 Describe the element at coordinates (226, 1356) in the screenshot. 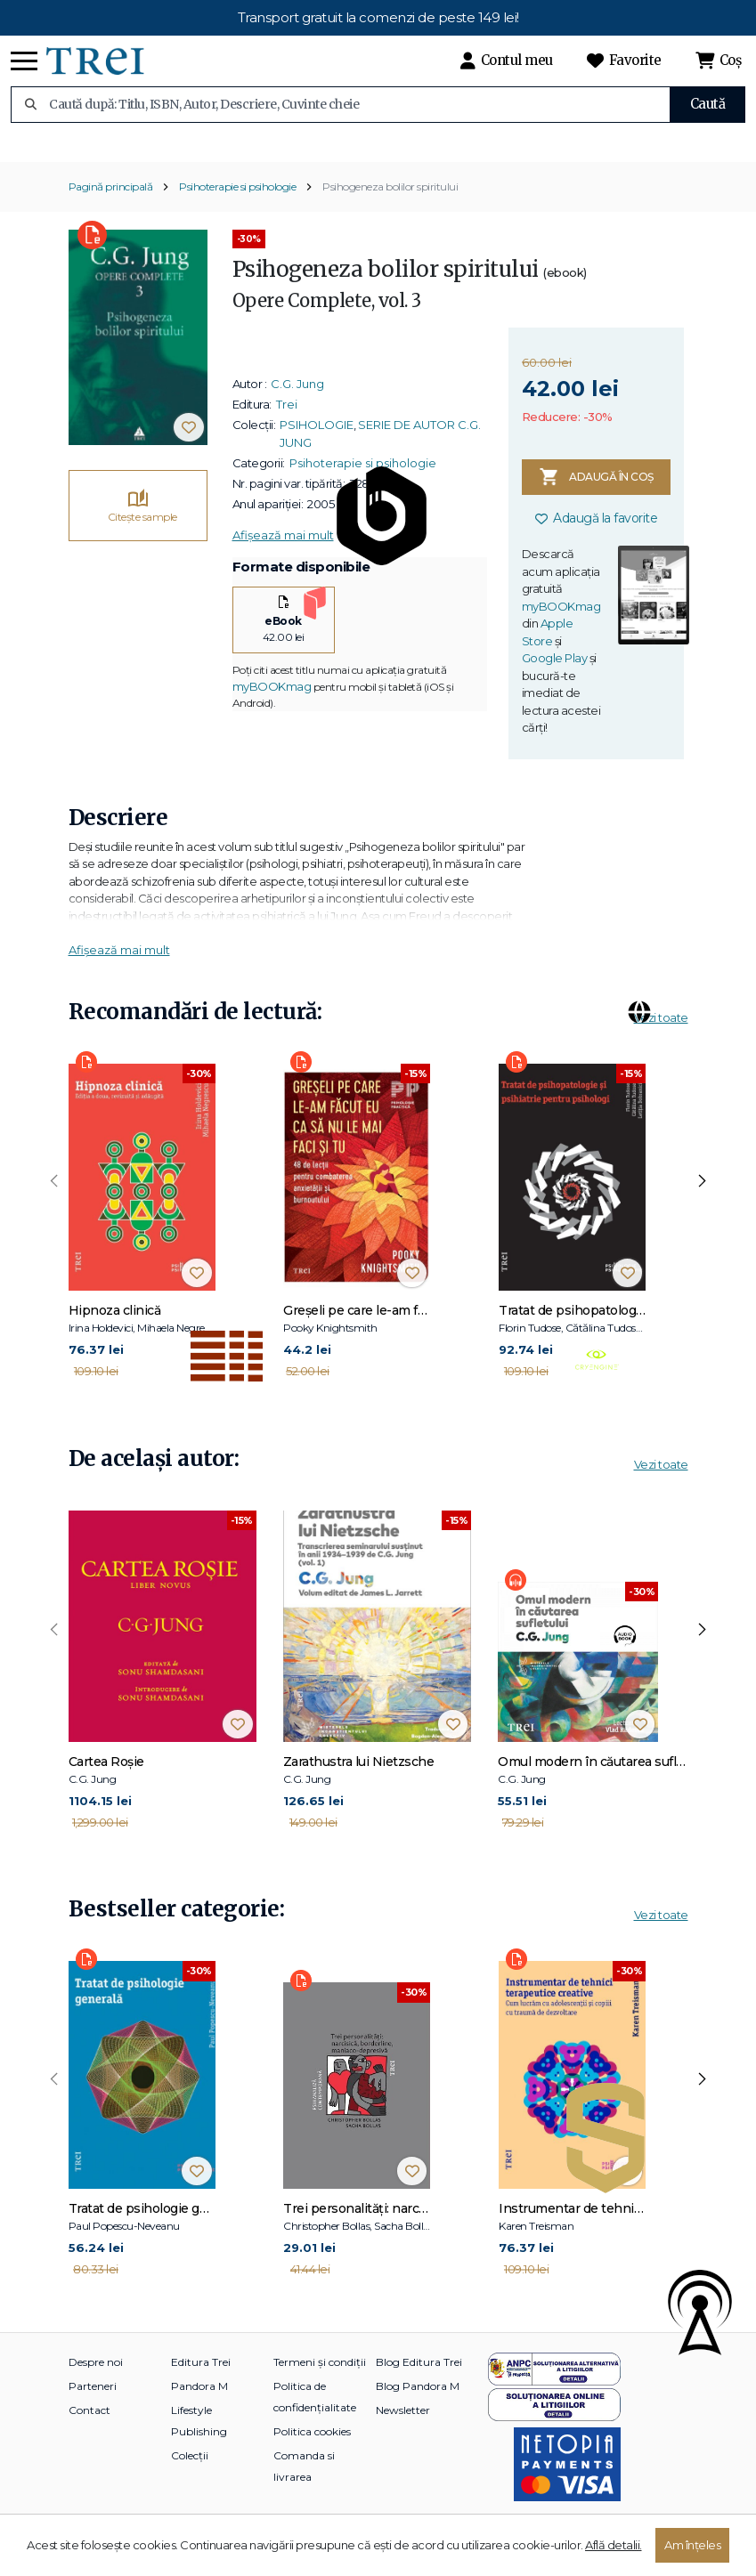

I see `visit server fault community` at that location.